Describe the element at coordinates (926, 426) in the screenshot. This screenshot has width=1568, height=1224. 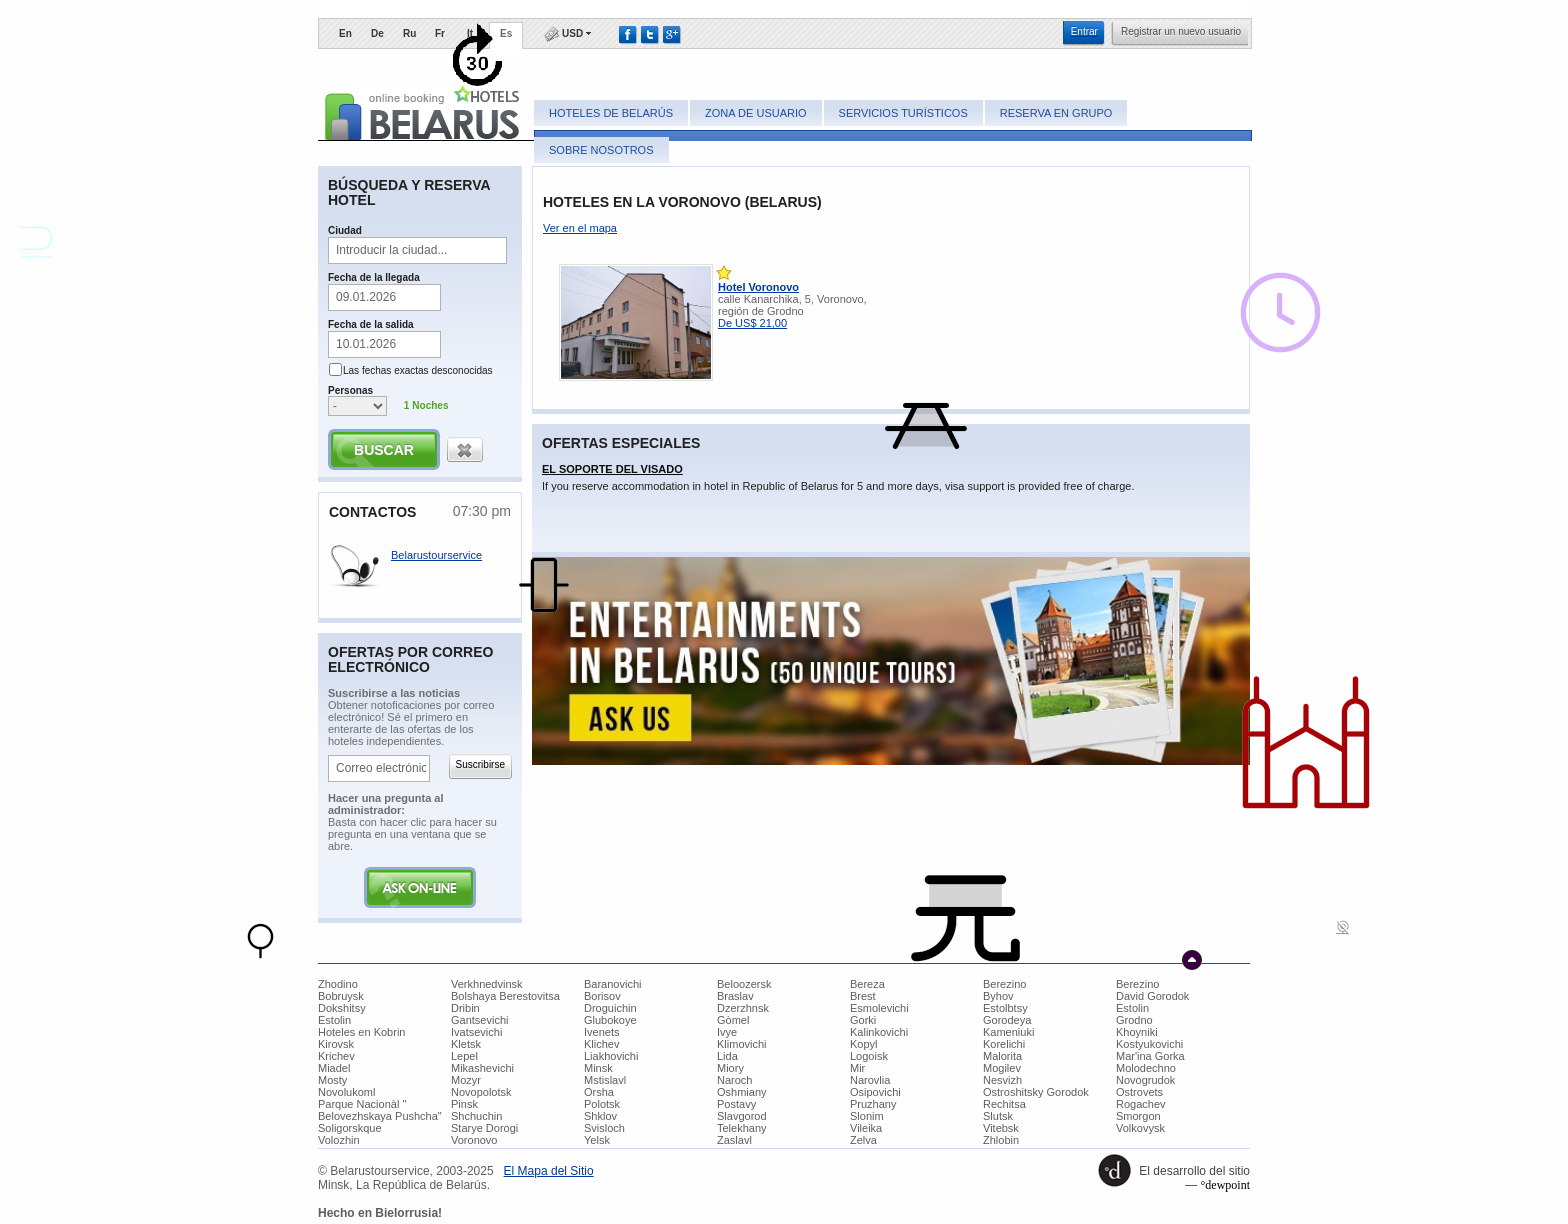
I see `find nearby picnic areas` at that location.